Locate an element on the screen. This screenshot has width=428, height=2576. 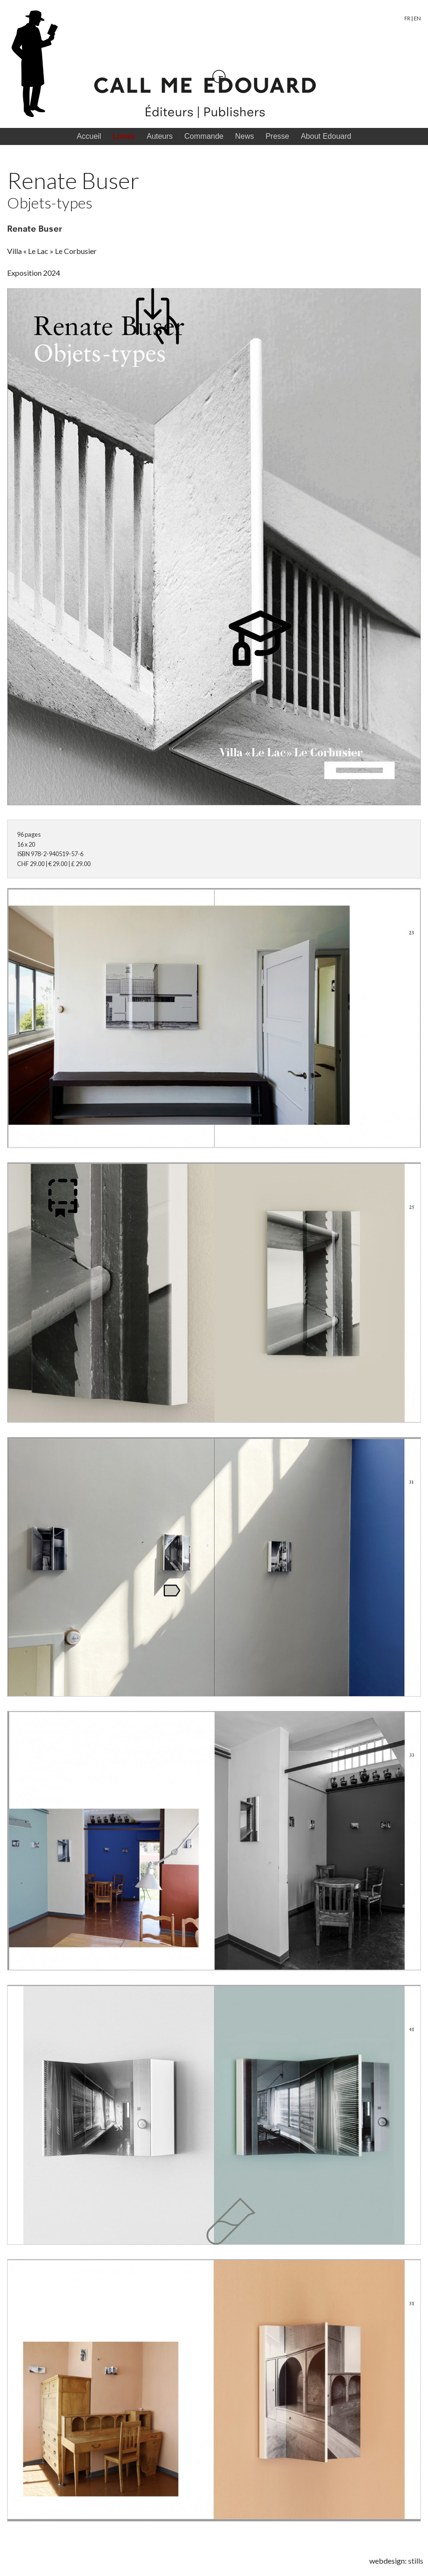
view afternoon schedule or events is located at coordinates (219, 76).